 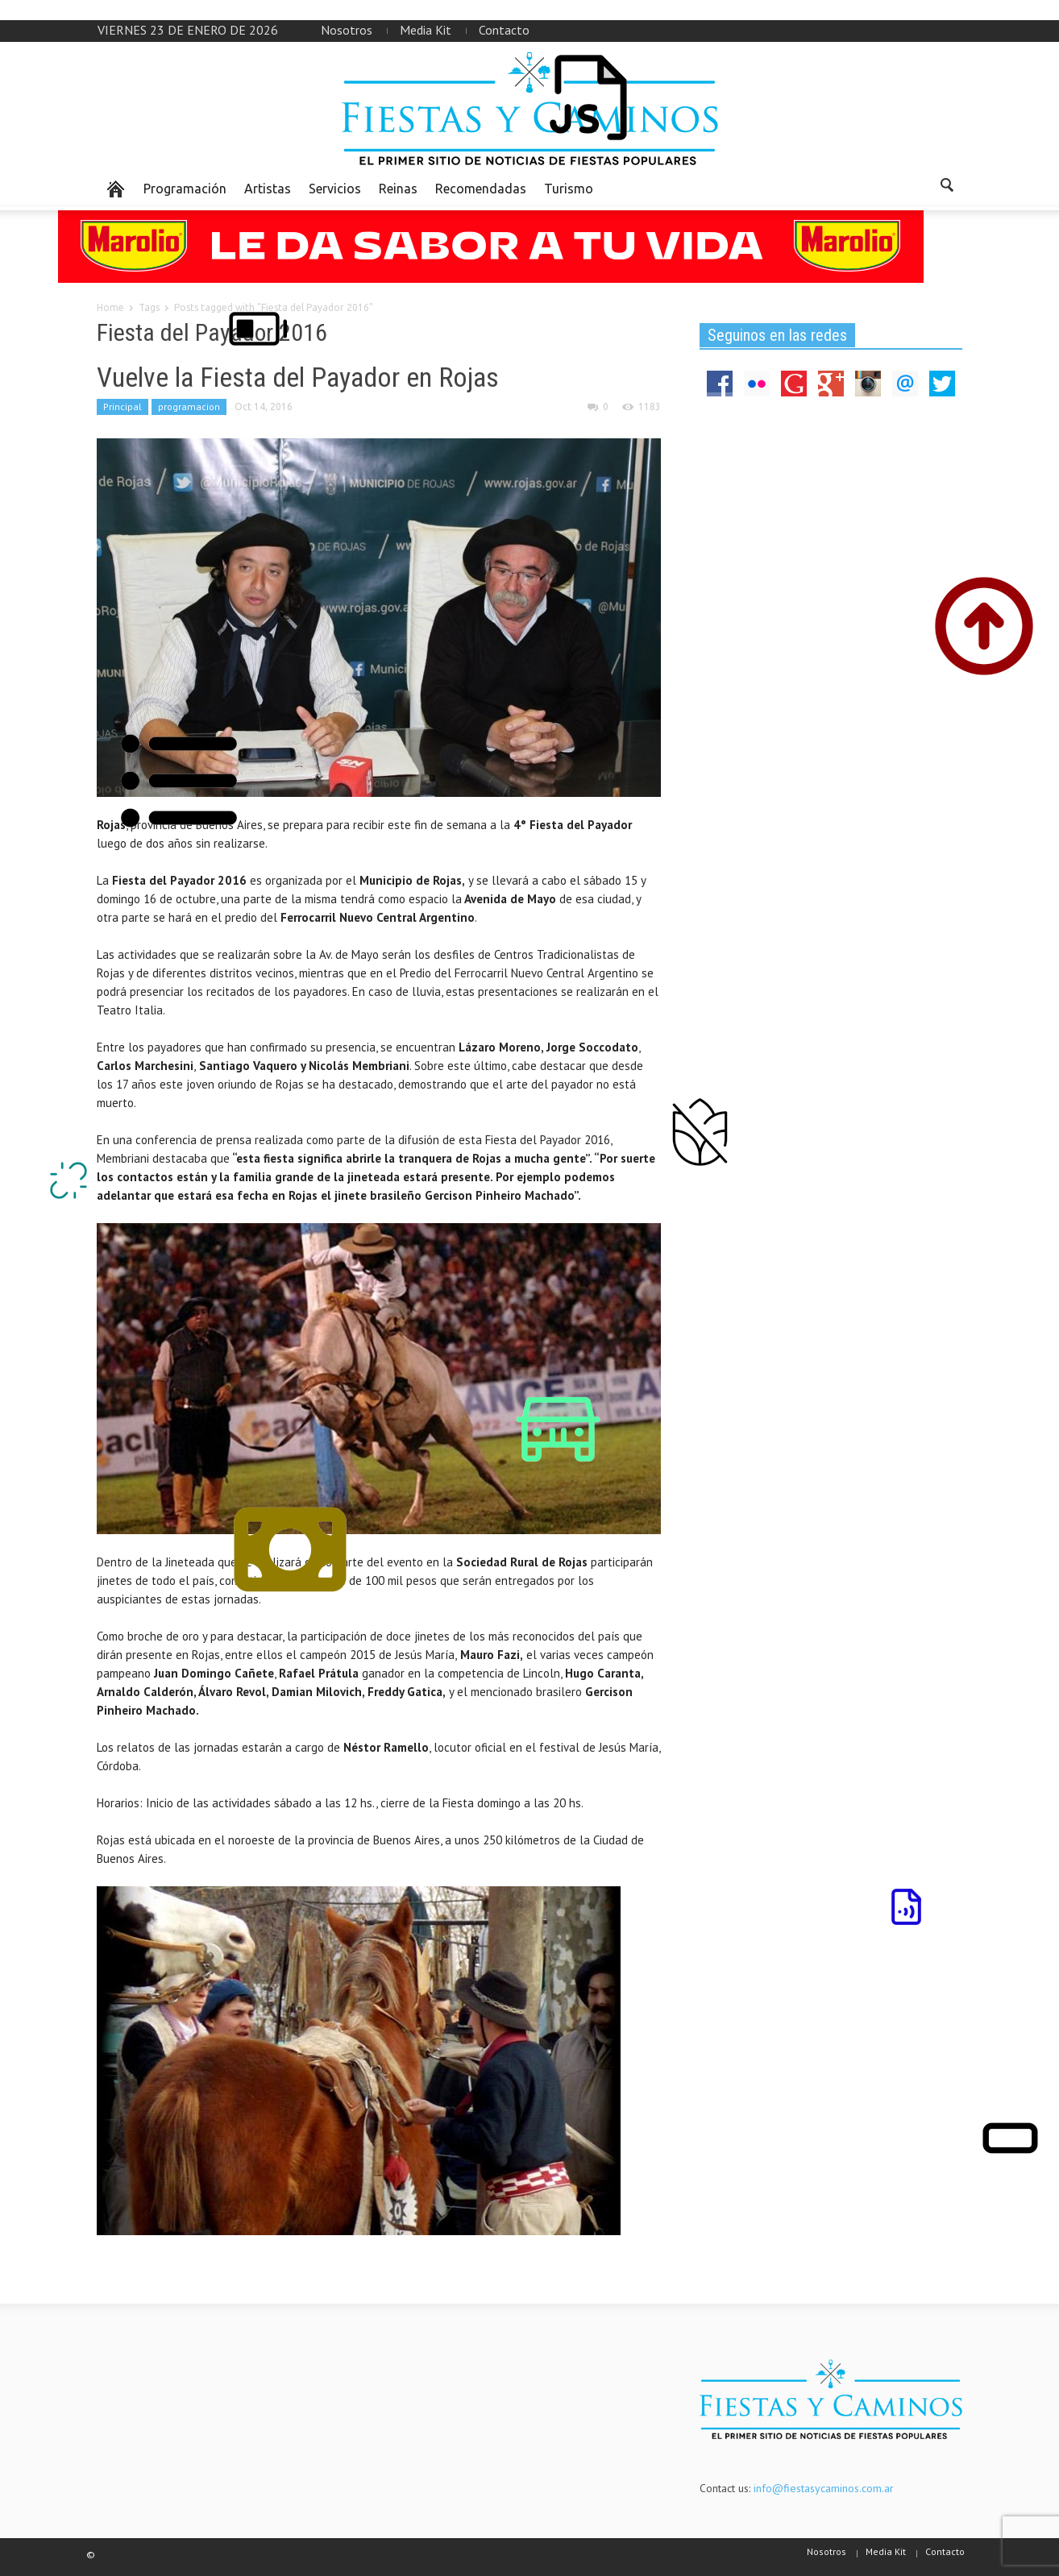 I want to click on view items in a bulleted list format, so click(x=179, y=781).